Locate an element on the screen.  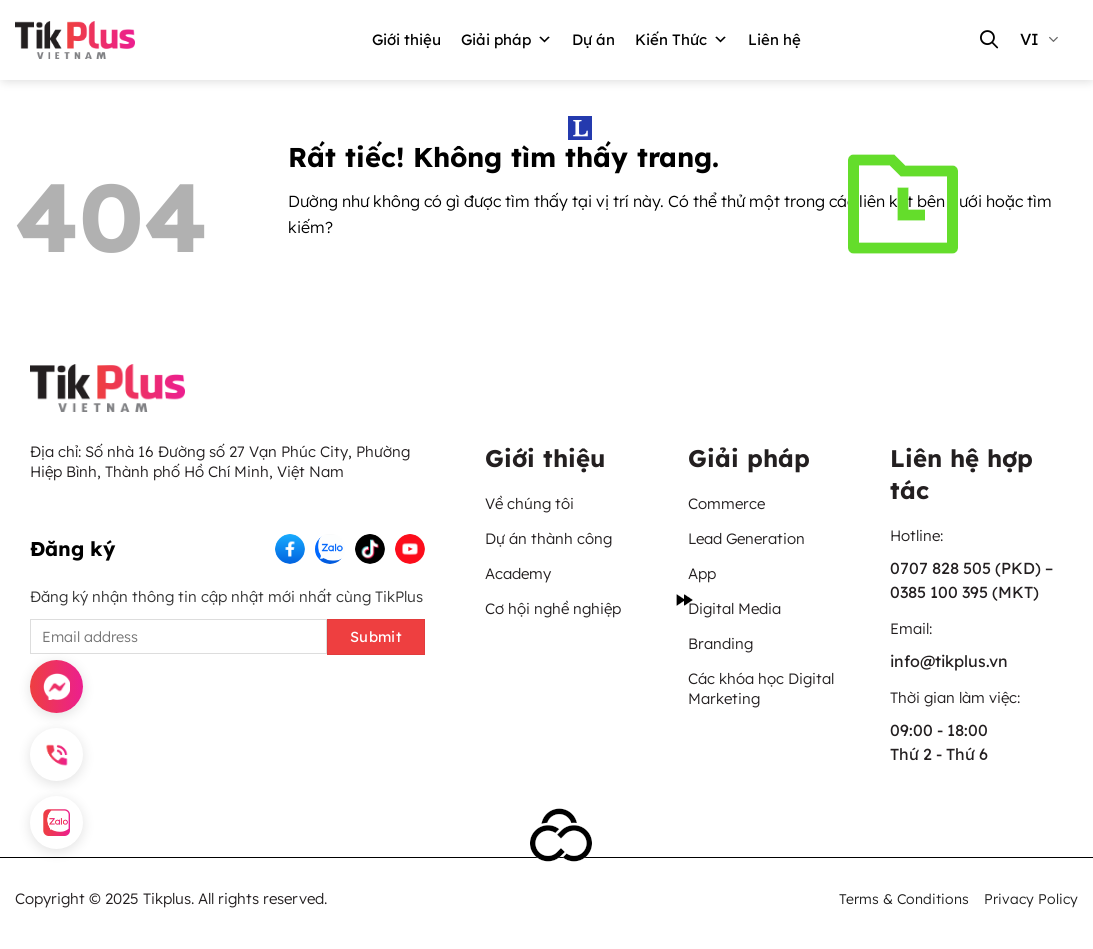
visit the Lobsters link aggregation site is located at coordinates (580, 128).